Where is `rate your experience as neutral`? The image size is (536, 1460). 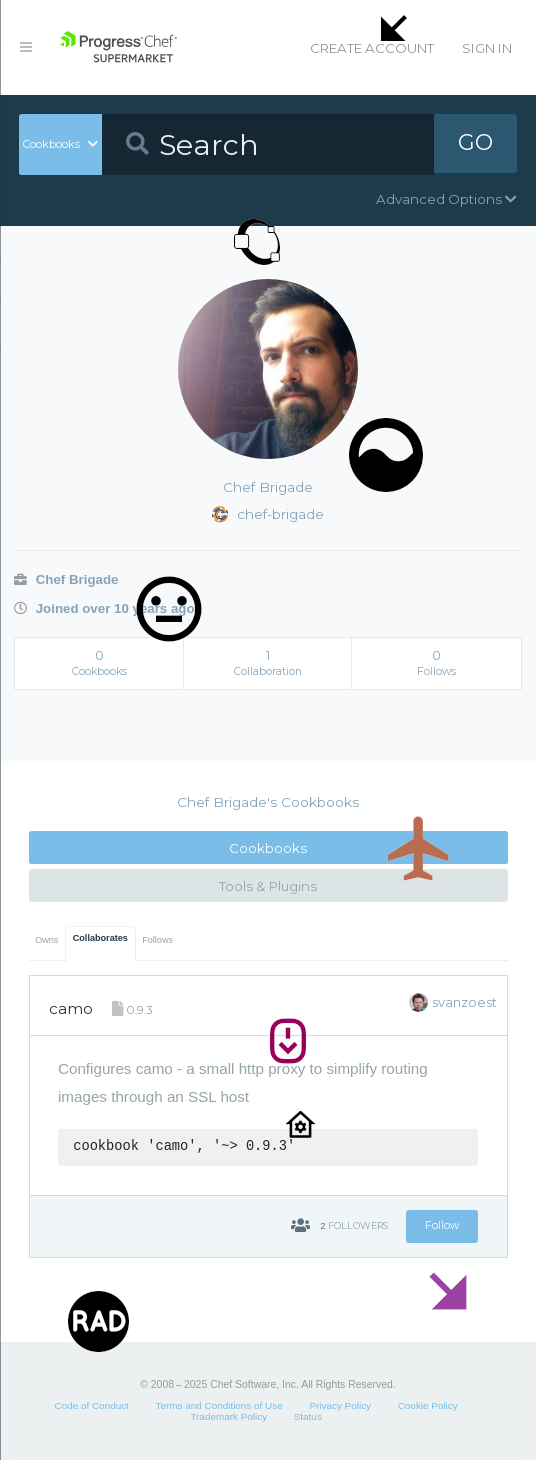 rate your experience as neutral is located at coordinates (169, 609).